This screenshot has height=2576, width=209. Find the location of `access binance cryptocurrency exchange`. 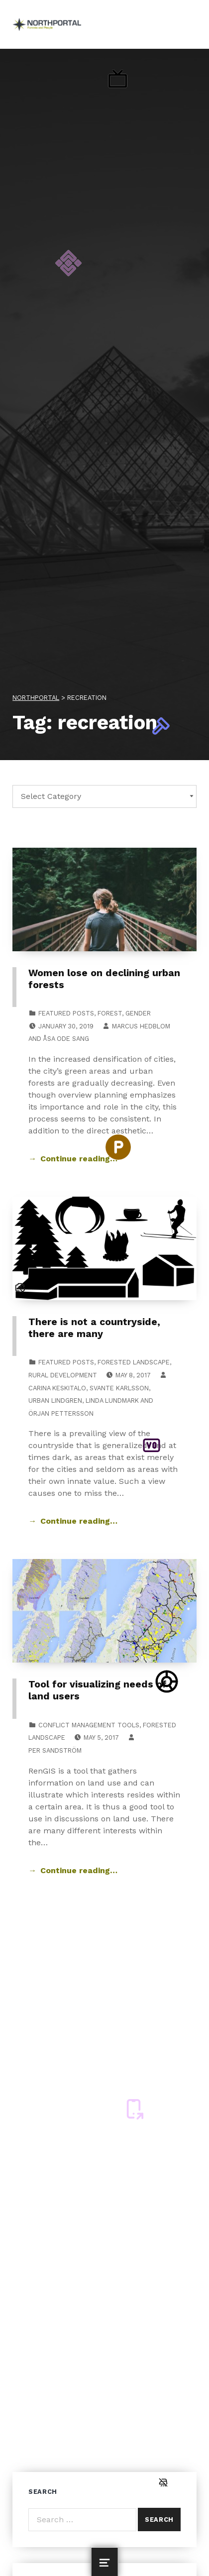

access binance cryptocurrency exchange is located at coordinates (68, 263).